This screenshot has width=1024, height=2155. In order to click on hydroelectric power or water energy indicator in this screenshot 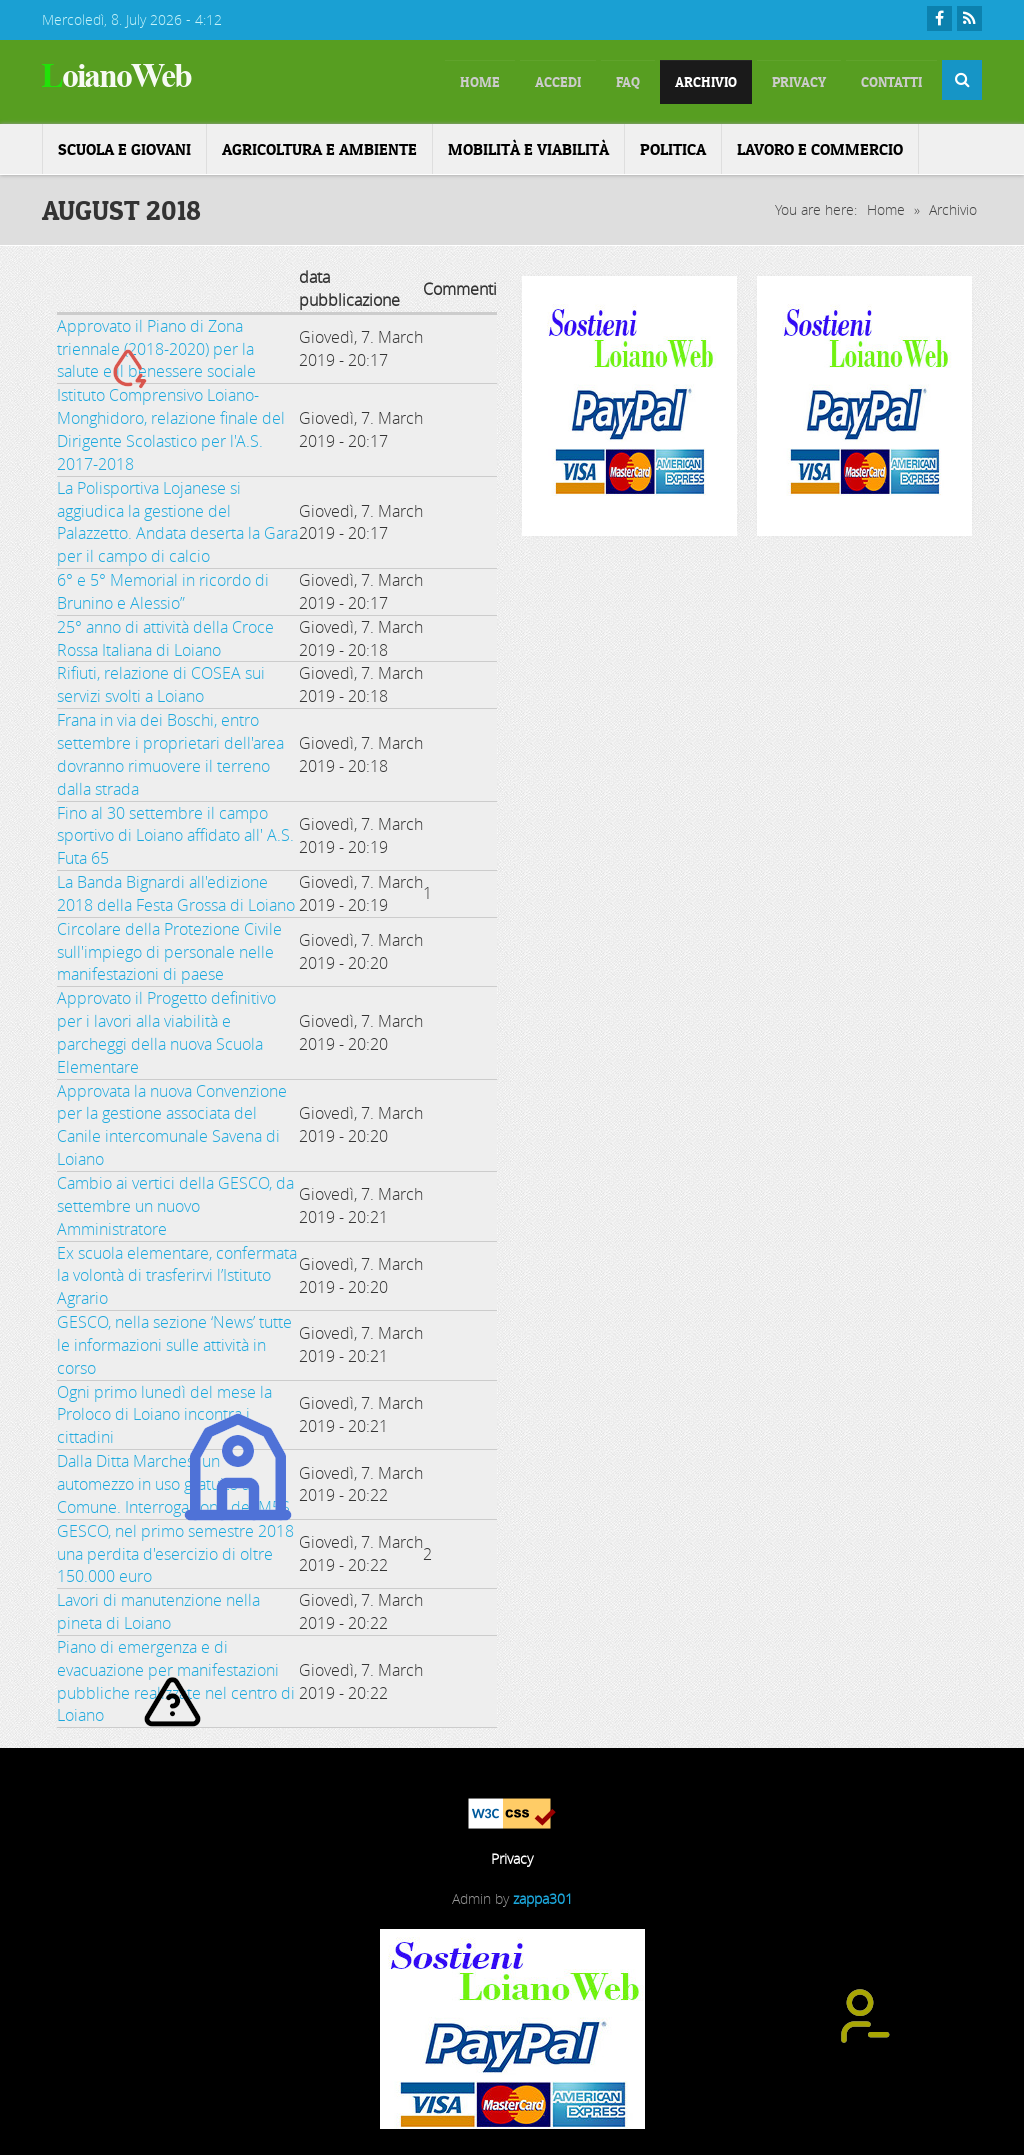, I will do `click(128, 368)`.